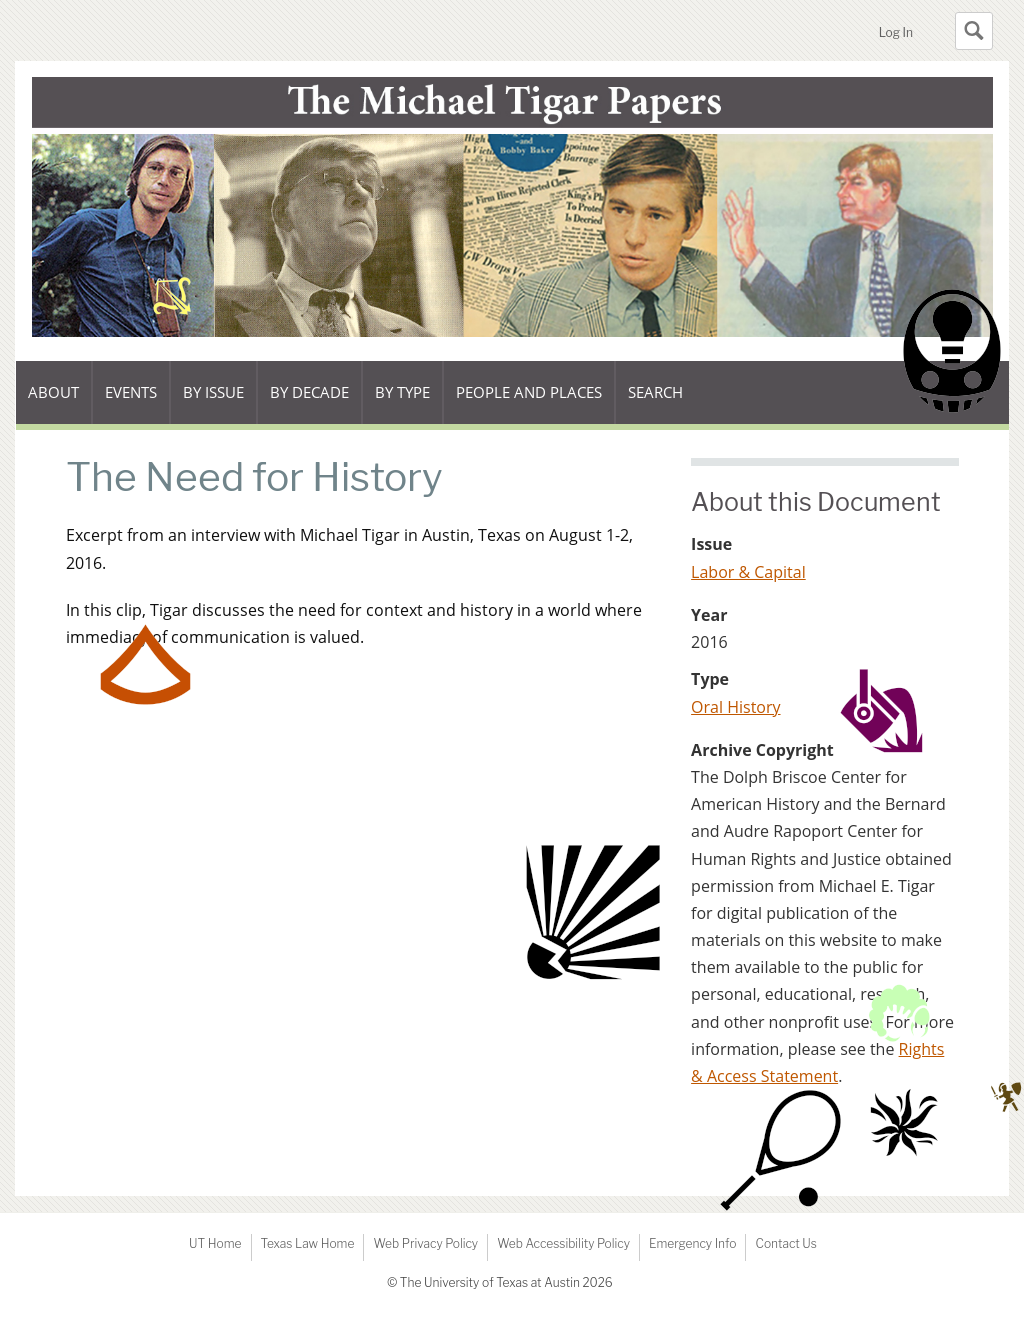 This screenshot has height=1337, width=1024. Describe the element at coordinates (780, 1150) in the screenshot. I see `access tennis or racket sports games` at that location.